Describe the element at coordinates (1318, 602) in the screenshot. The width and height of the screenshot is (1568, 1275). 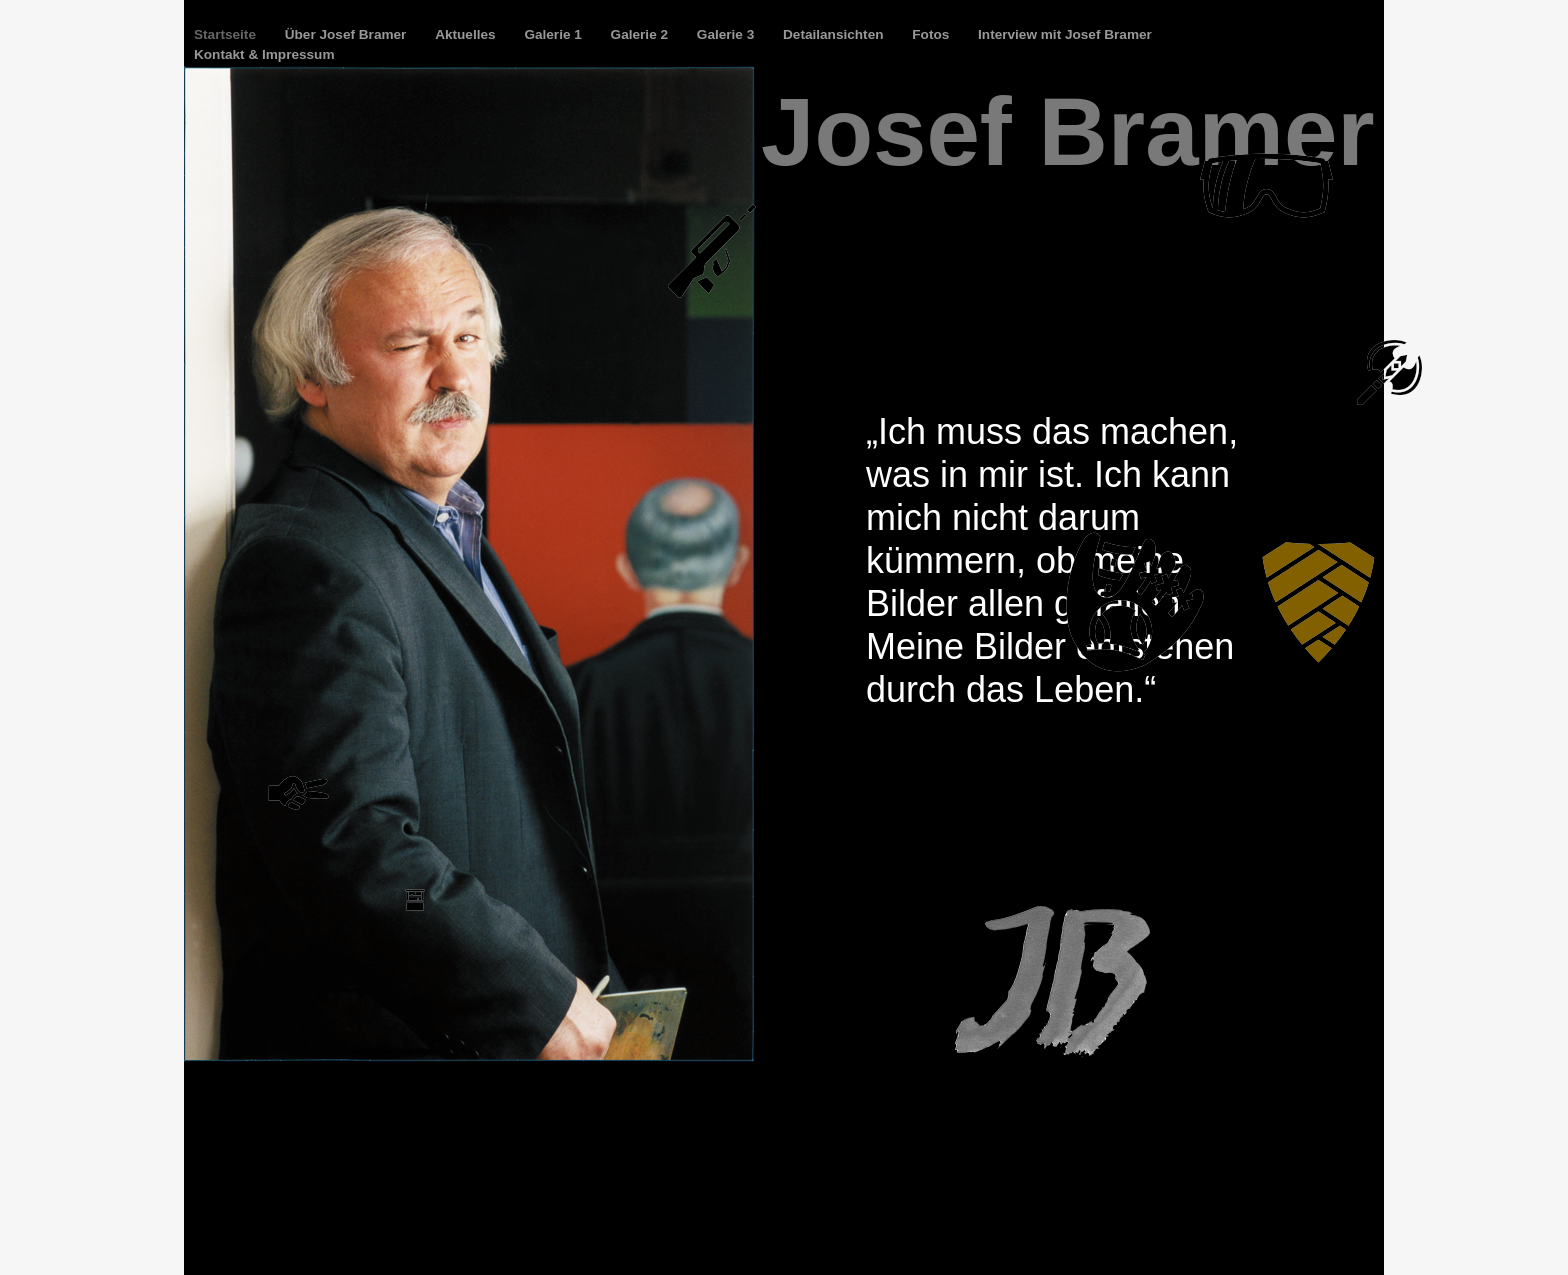
I see `equip or view layered armor sets` at that location.